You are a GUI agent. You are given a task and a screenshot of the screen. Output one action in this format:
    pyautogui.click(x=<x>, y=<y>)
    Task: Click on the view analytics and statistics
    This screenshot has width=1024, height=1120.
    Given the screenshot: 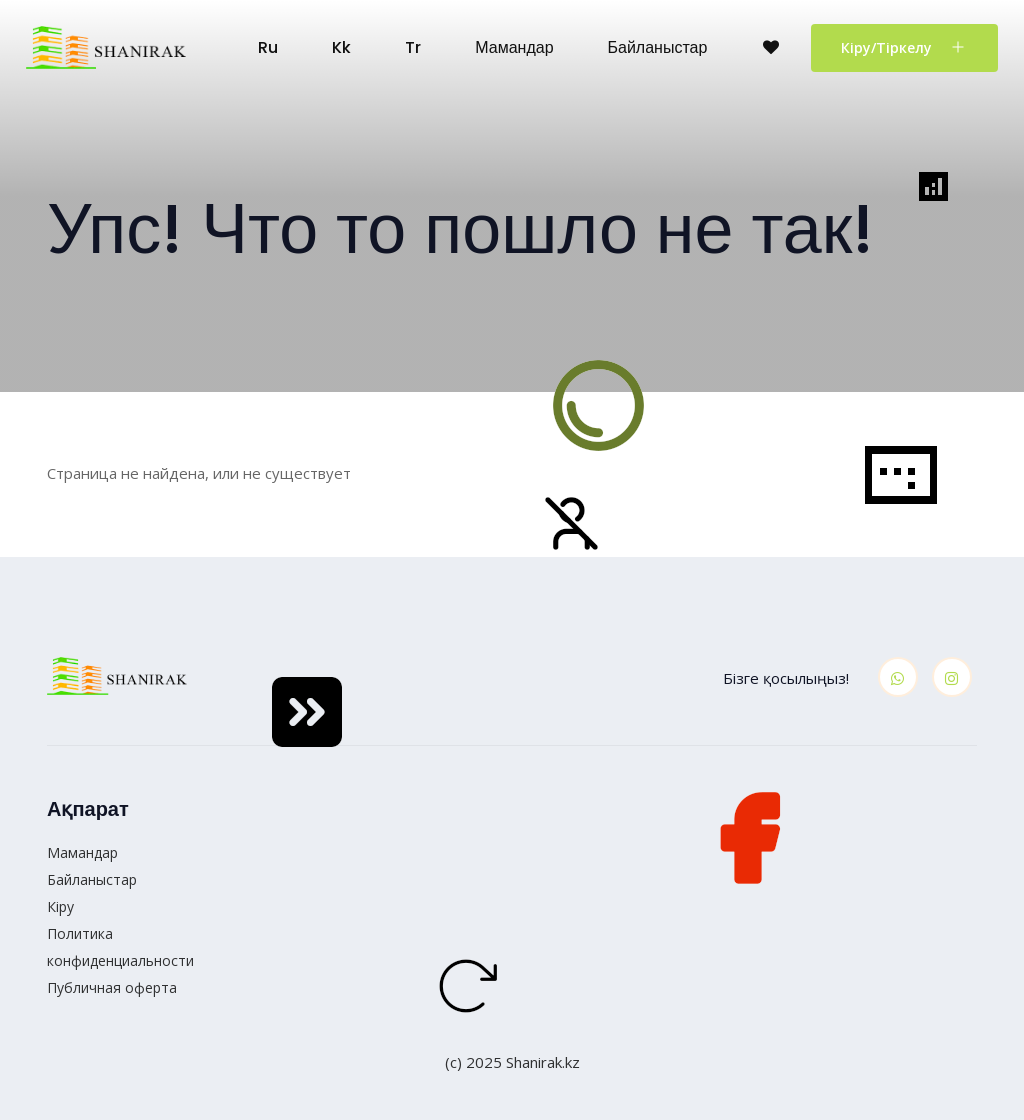 What is the action you would take?
    pyautogui.click(x=933, y=186)
    